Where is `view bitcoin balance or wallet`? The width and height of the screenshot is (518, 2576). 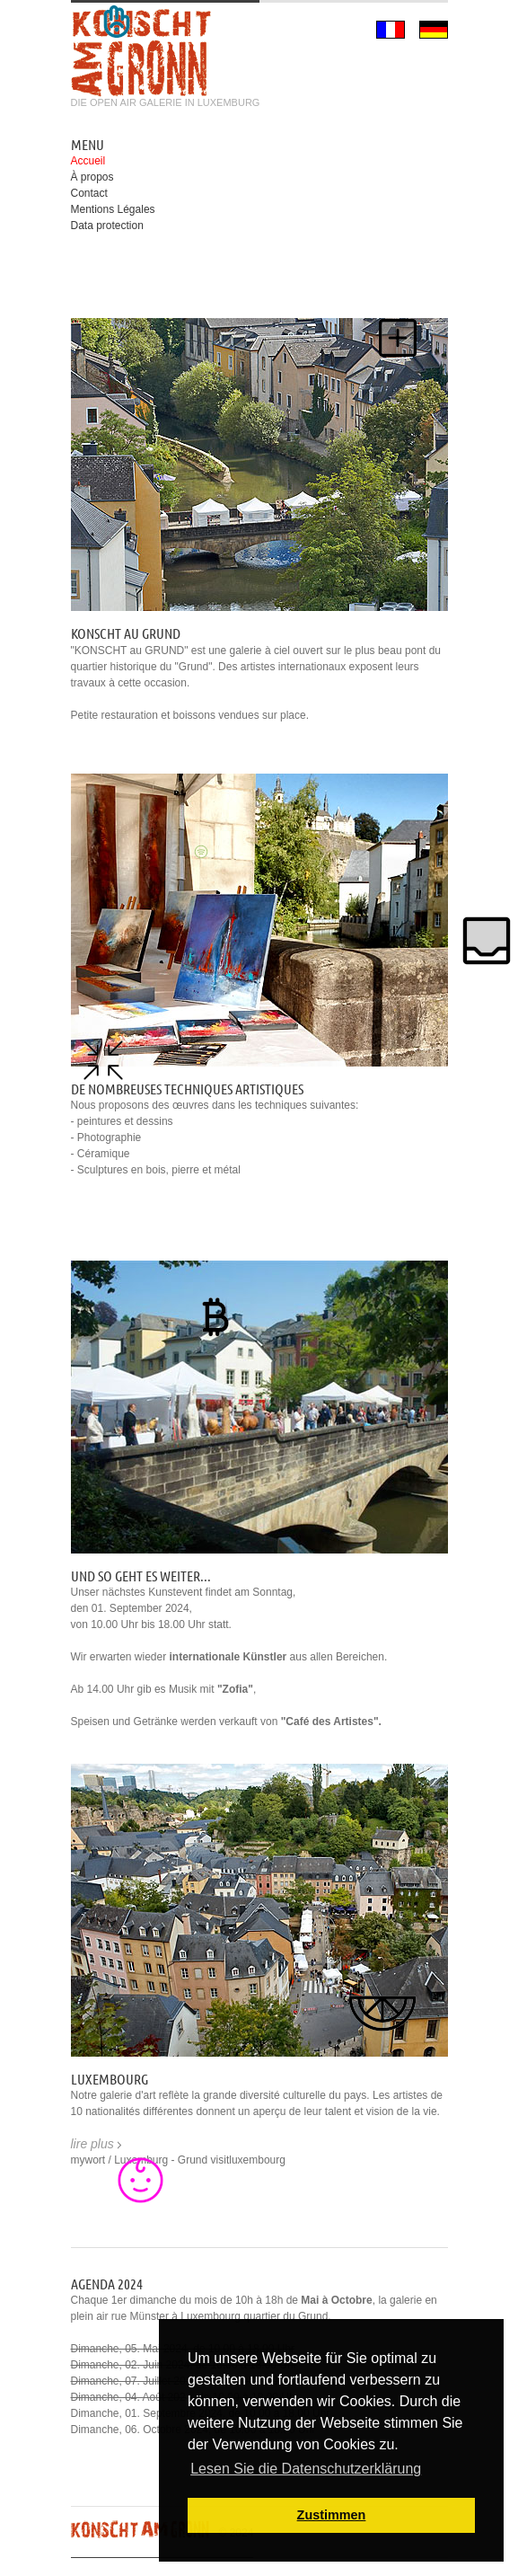
view bitcoin balance or wallet is located at coordinates (214, 1317).